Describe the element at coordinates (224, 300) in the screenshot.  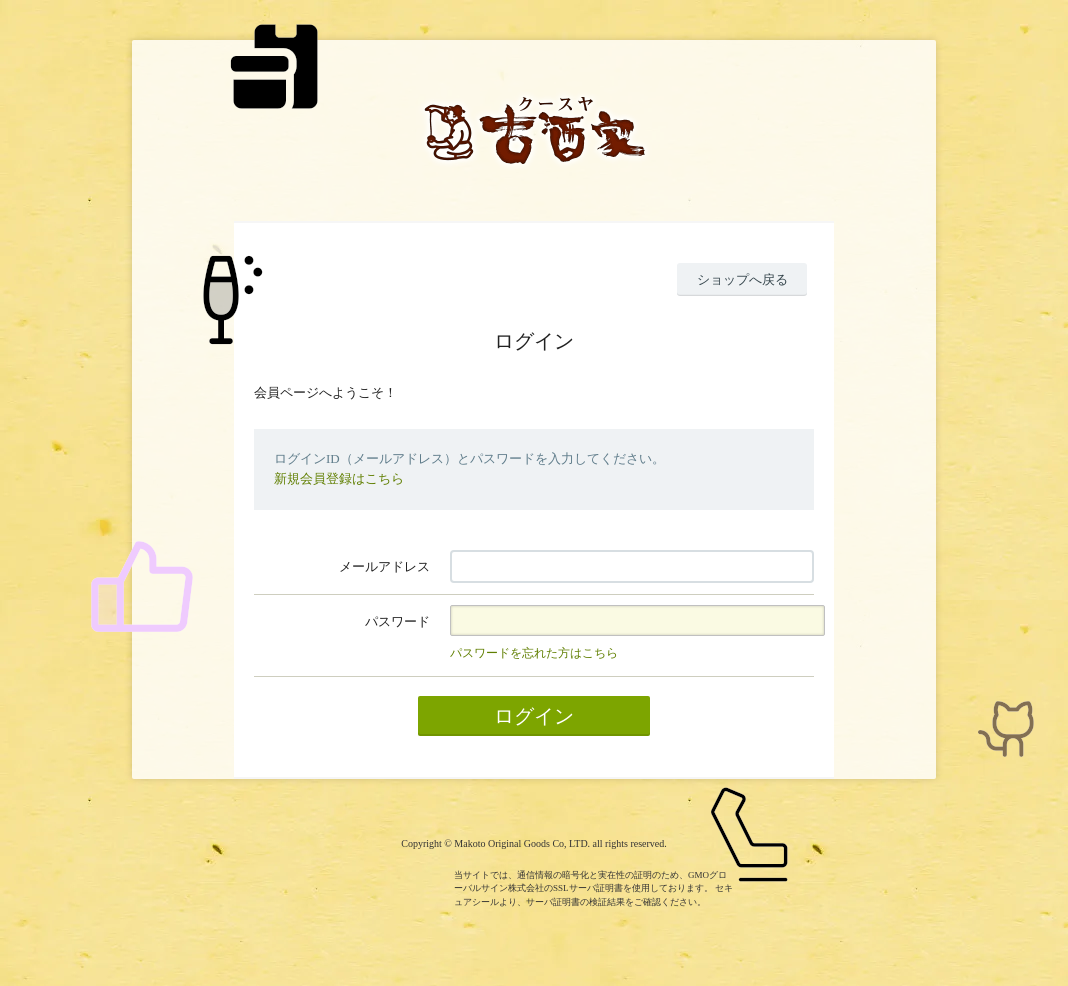
I see `celebrate an achievement or milestone` at that location.